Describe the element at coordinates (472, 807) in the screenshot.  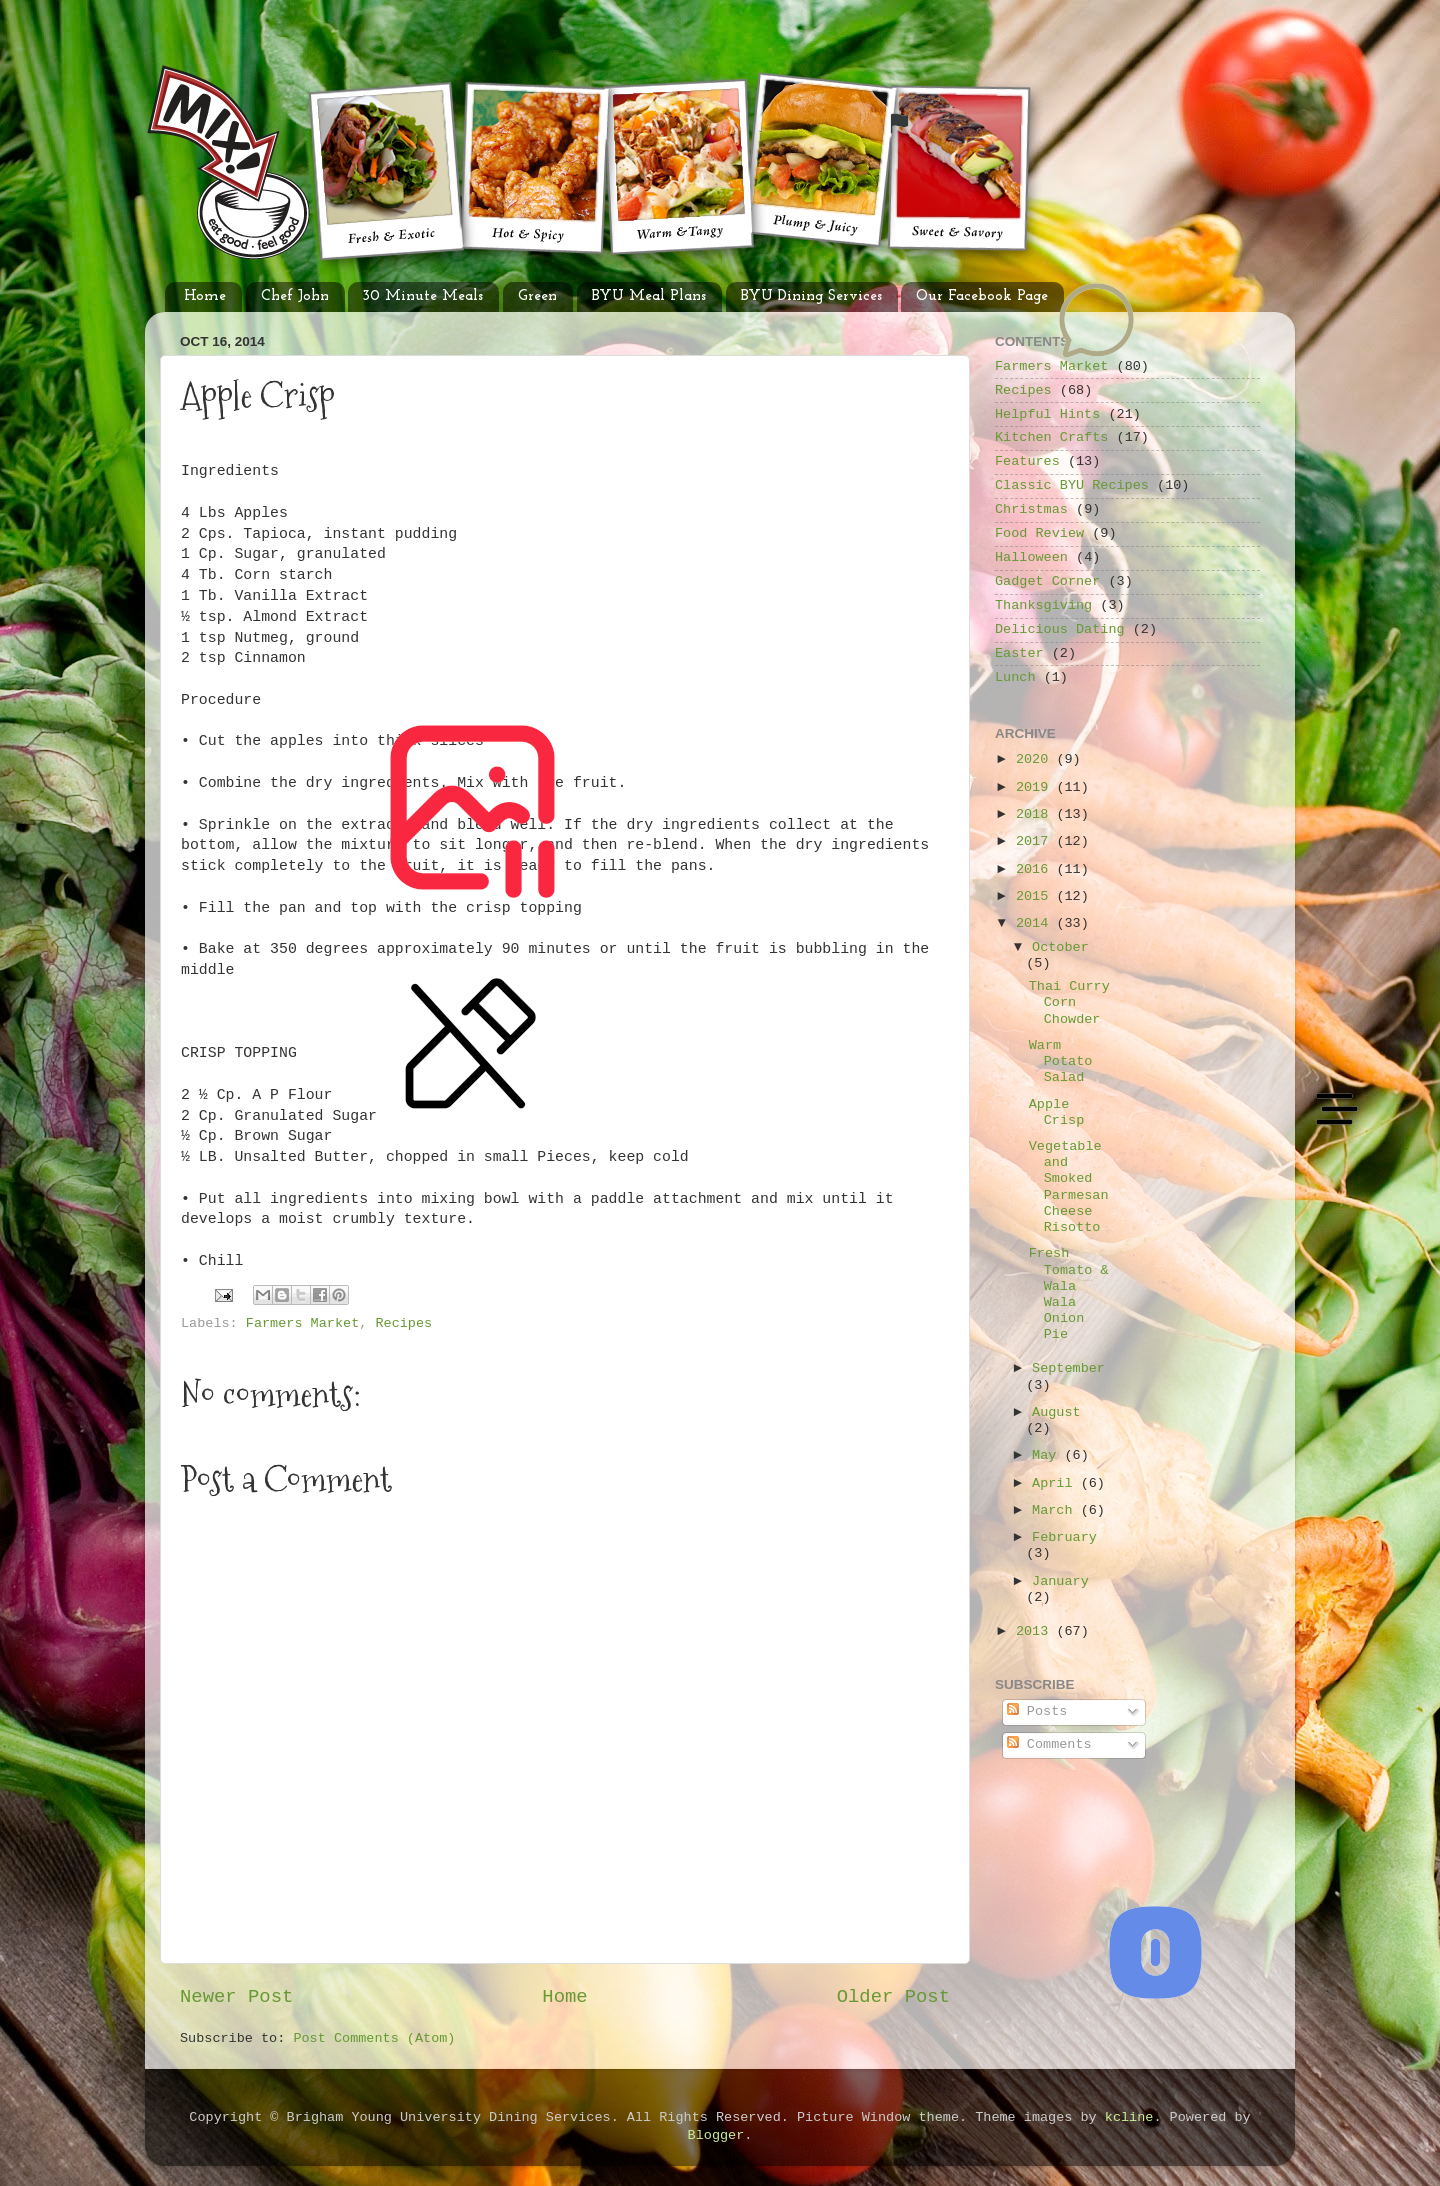
I see `pause photo slideshow or gallery playback` at that location.